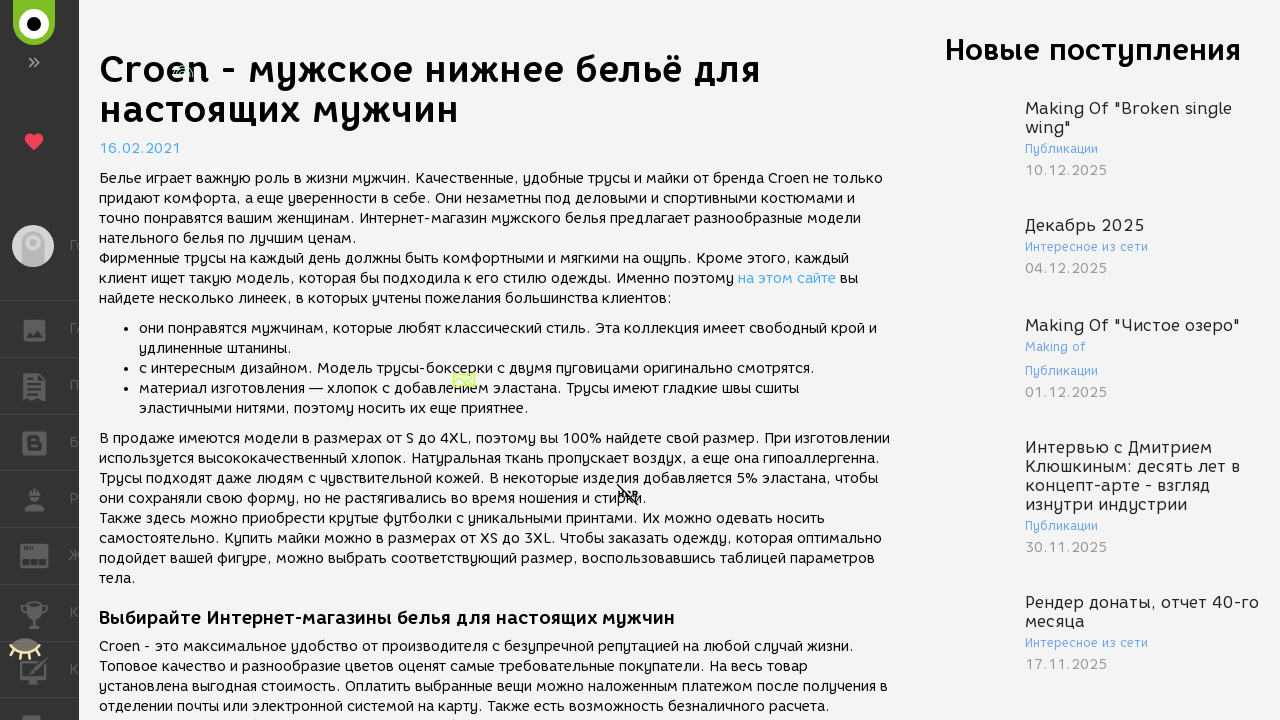 The width and height of the screenshot is (1280, 720). I want to click on view panorama or wide-angle photos, so click(464, 380).